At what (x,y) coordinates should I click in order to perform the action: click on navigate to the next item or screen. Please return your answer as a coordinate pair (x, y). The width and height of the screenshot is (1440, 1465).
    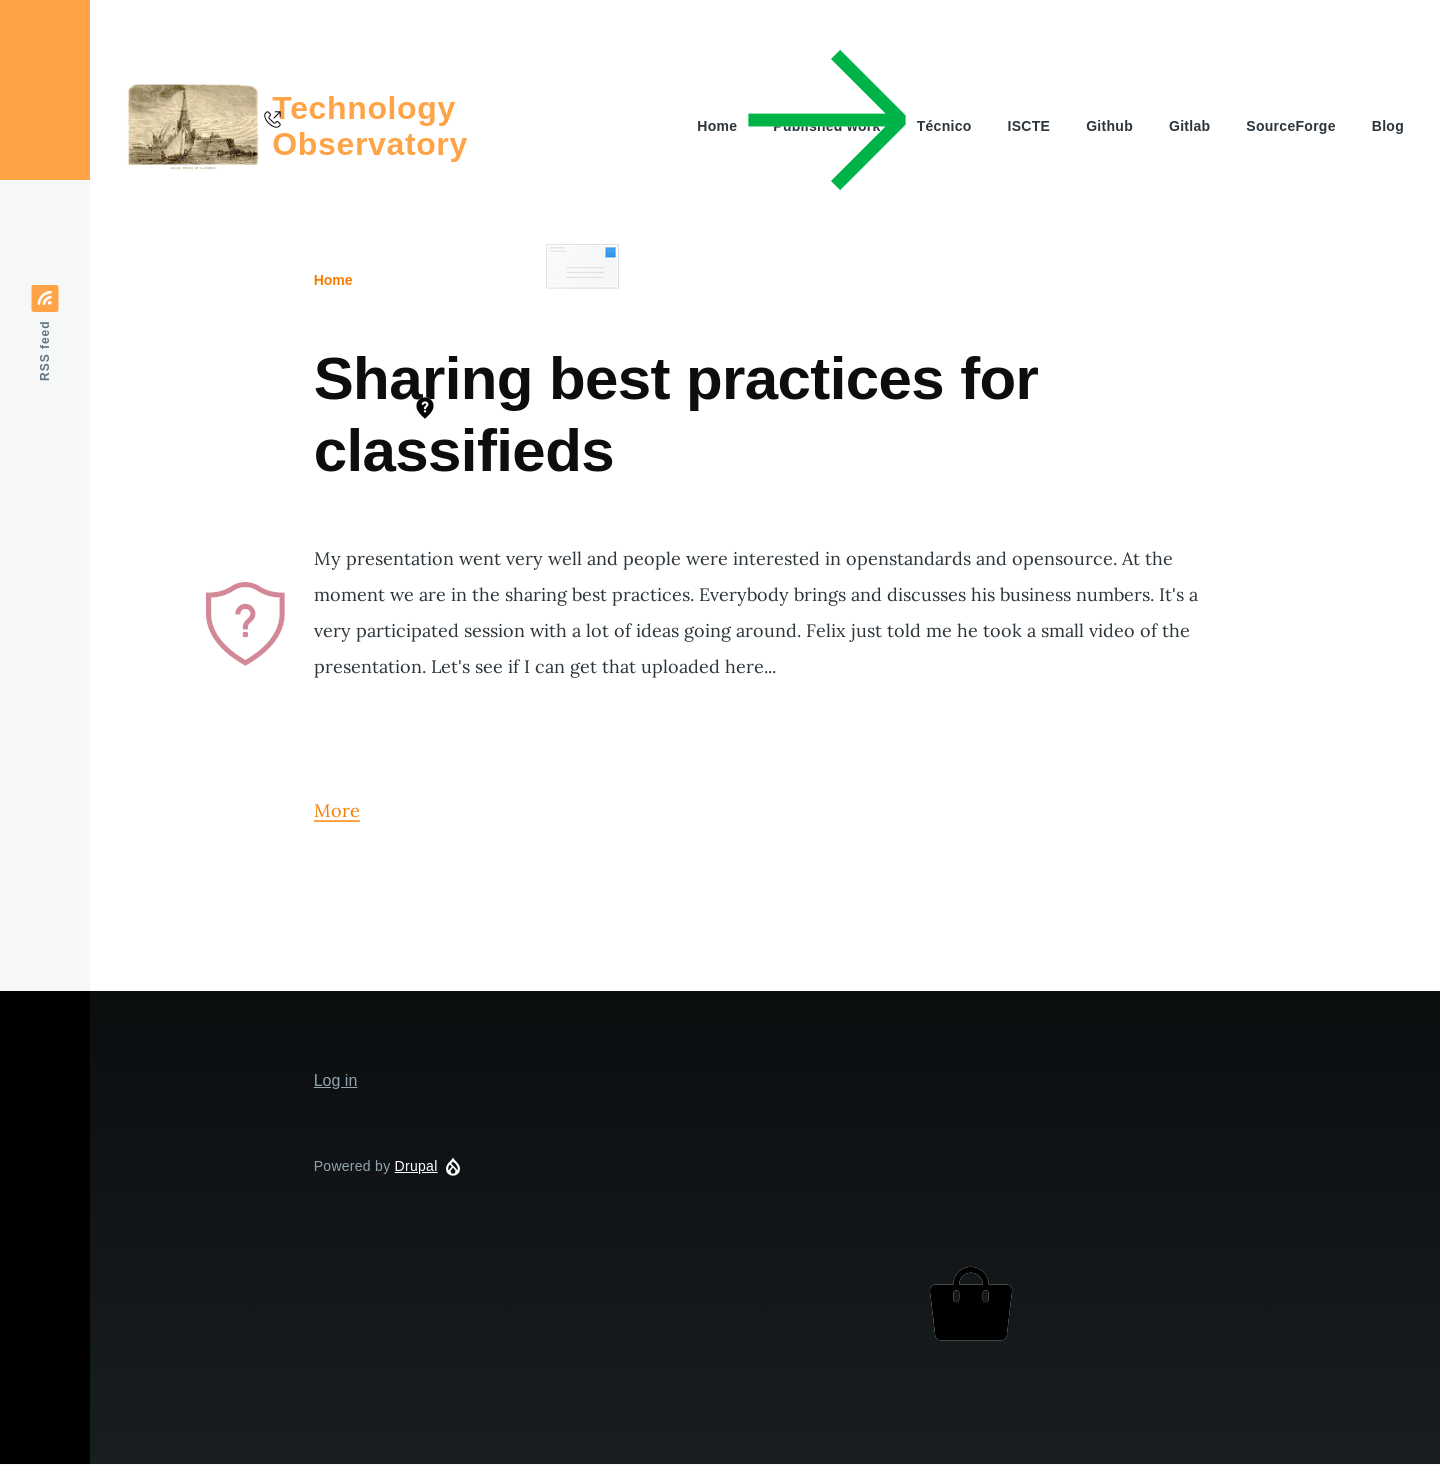
    Looking at the image, I should click on (827, 113).